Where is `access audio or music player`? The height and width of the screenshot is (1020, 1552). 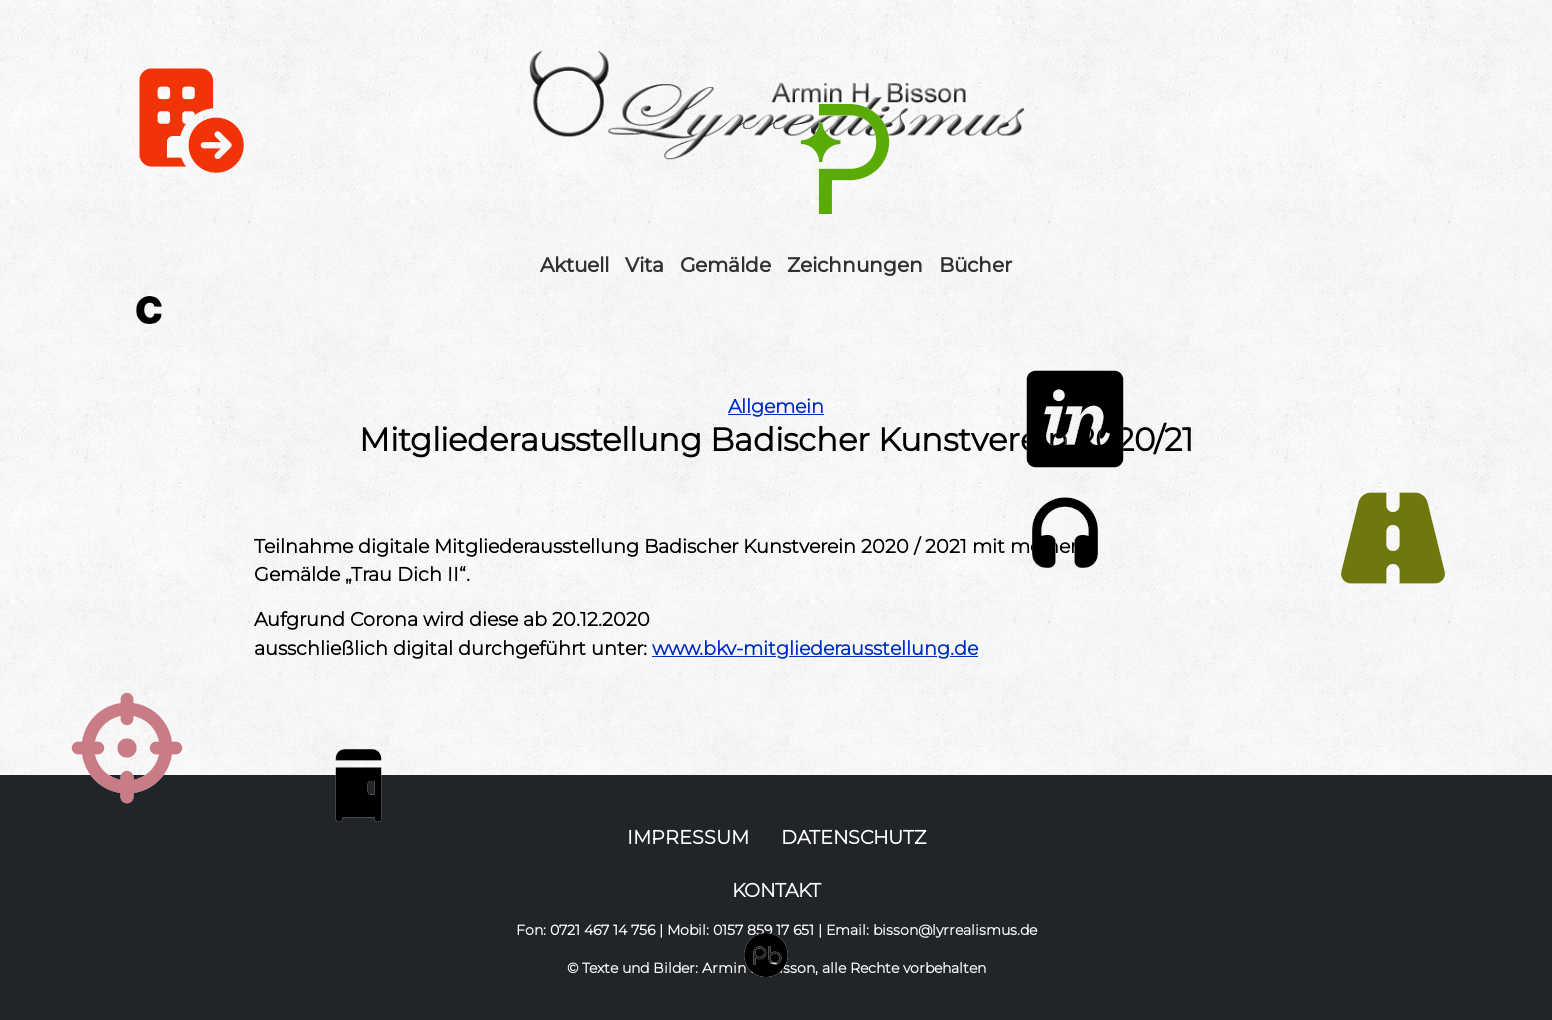
access audio or music player is located at coordinates (1065, 535).